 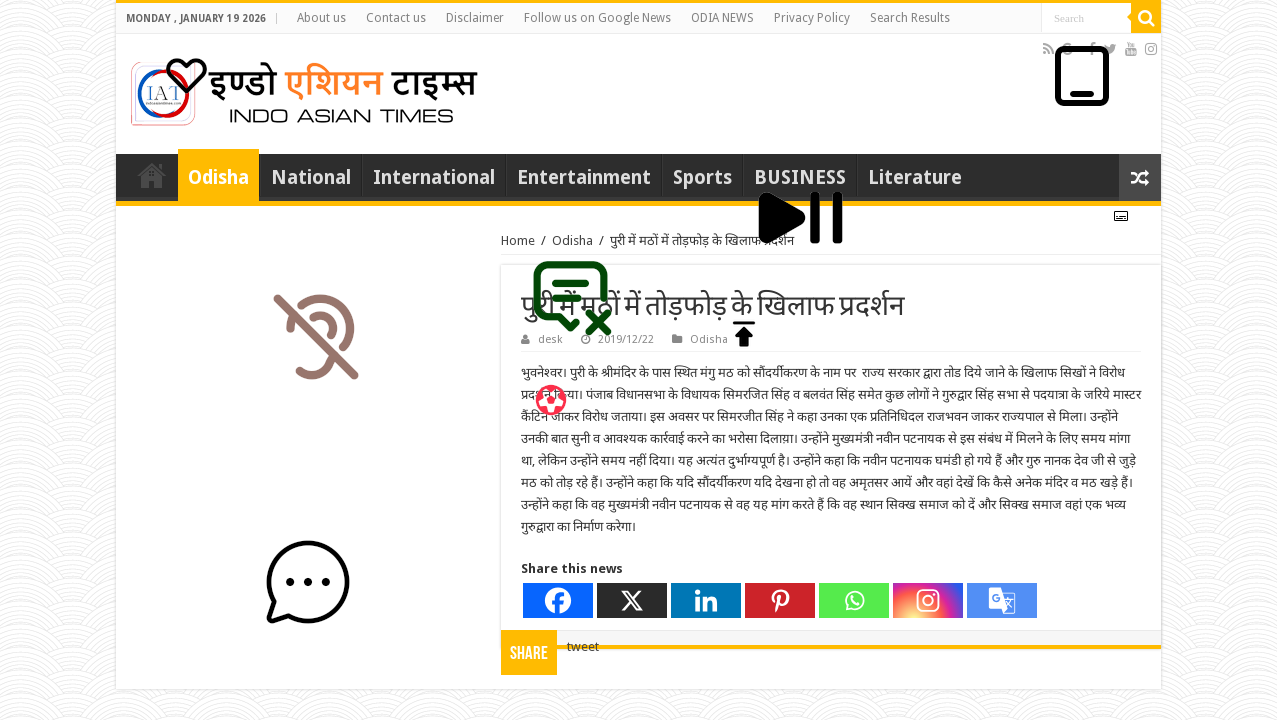 I want to click on add to favorites, so click(x=186, y=74).